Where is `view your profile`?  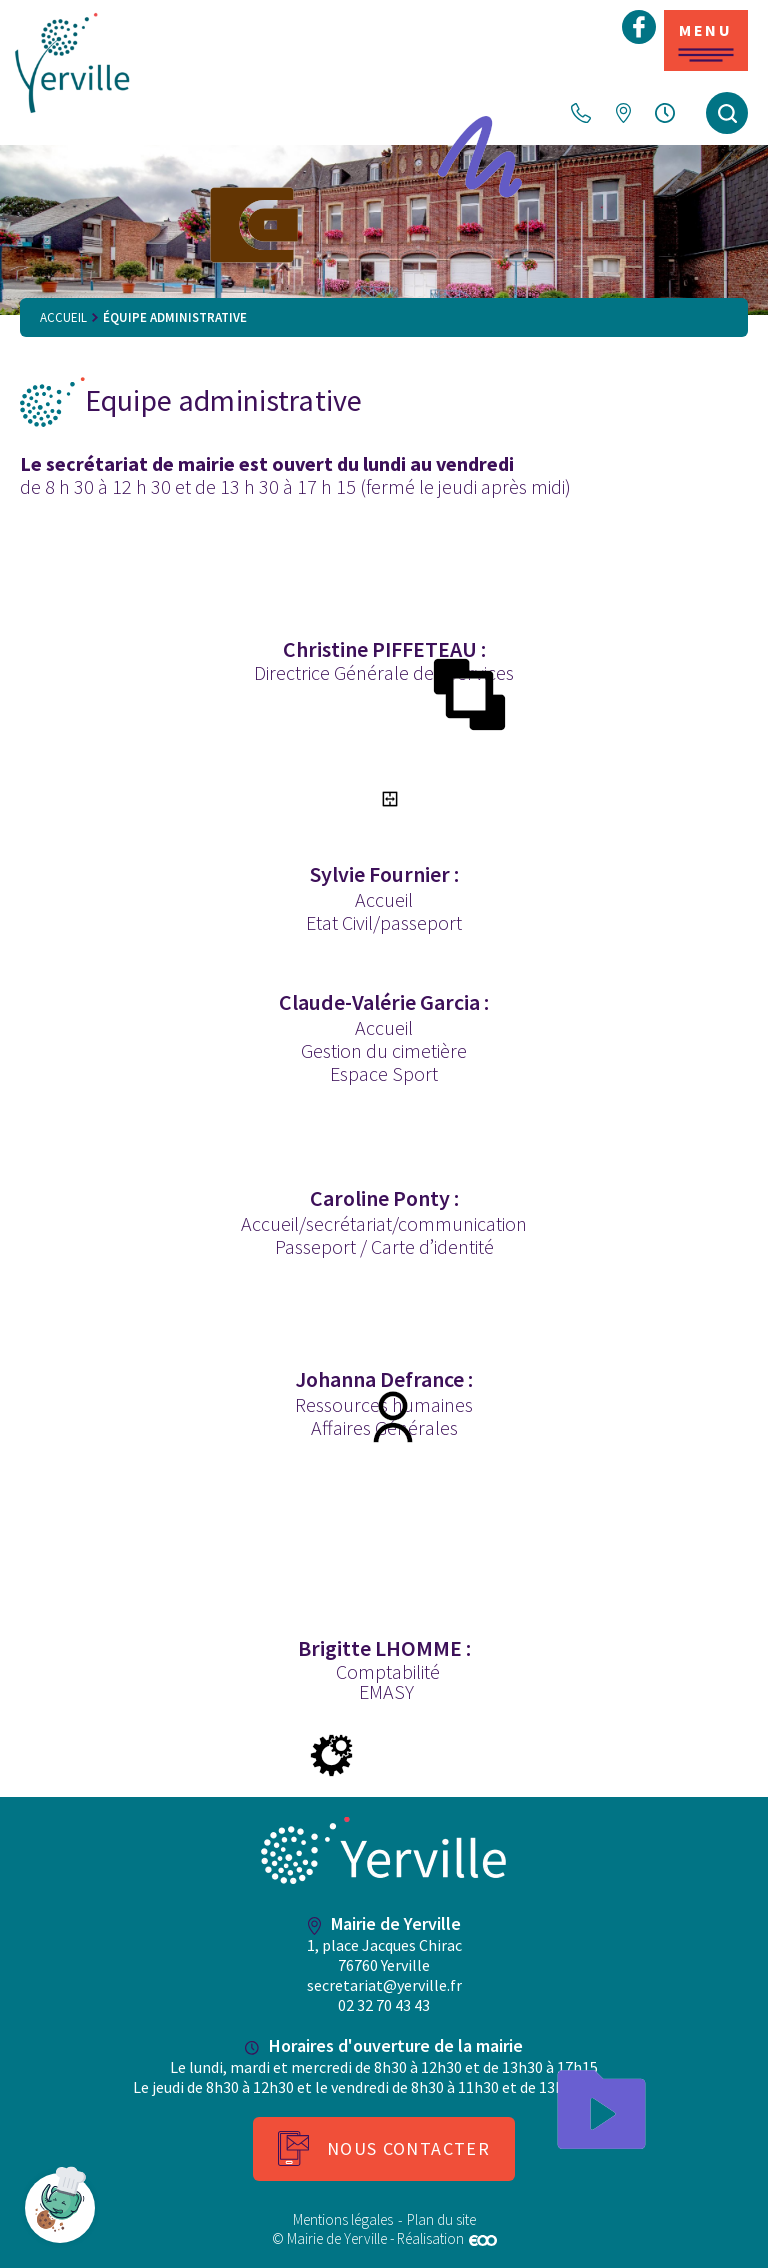 view your profile is located at coordinates (393, 1418).